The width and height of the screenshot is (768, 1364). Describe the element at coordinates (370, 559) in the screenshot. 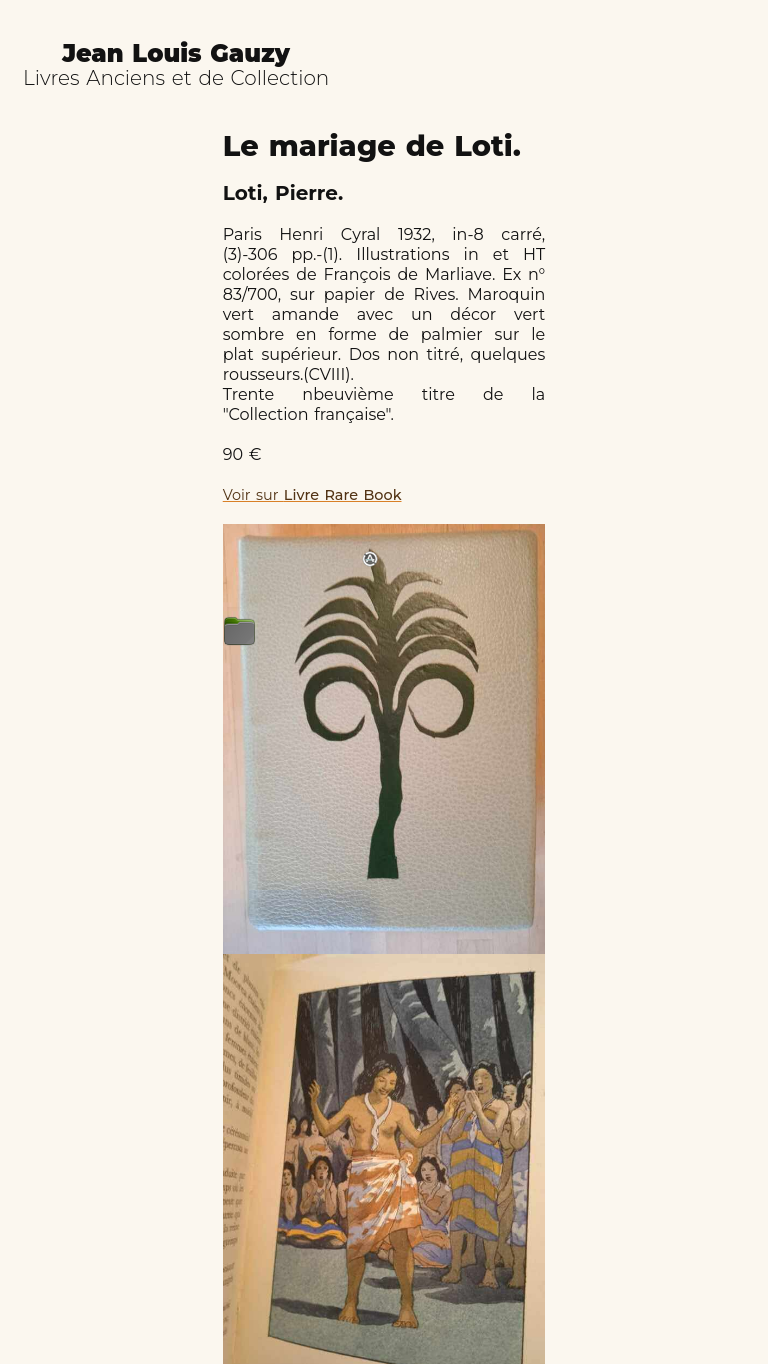

I see `check for available software updates` at that location.